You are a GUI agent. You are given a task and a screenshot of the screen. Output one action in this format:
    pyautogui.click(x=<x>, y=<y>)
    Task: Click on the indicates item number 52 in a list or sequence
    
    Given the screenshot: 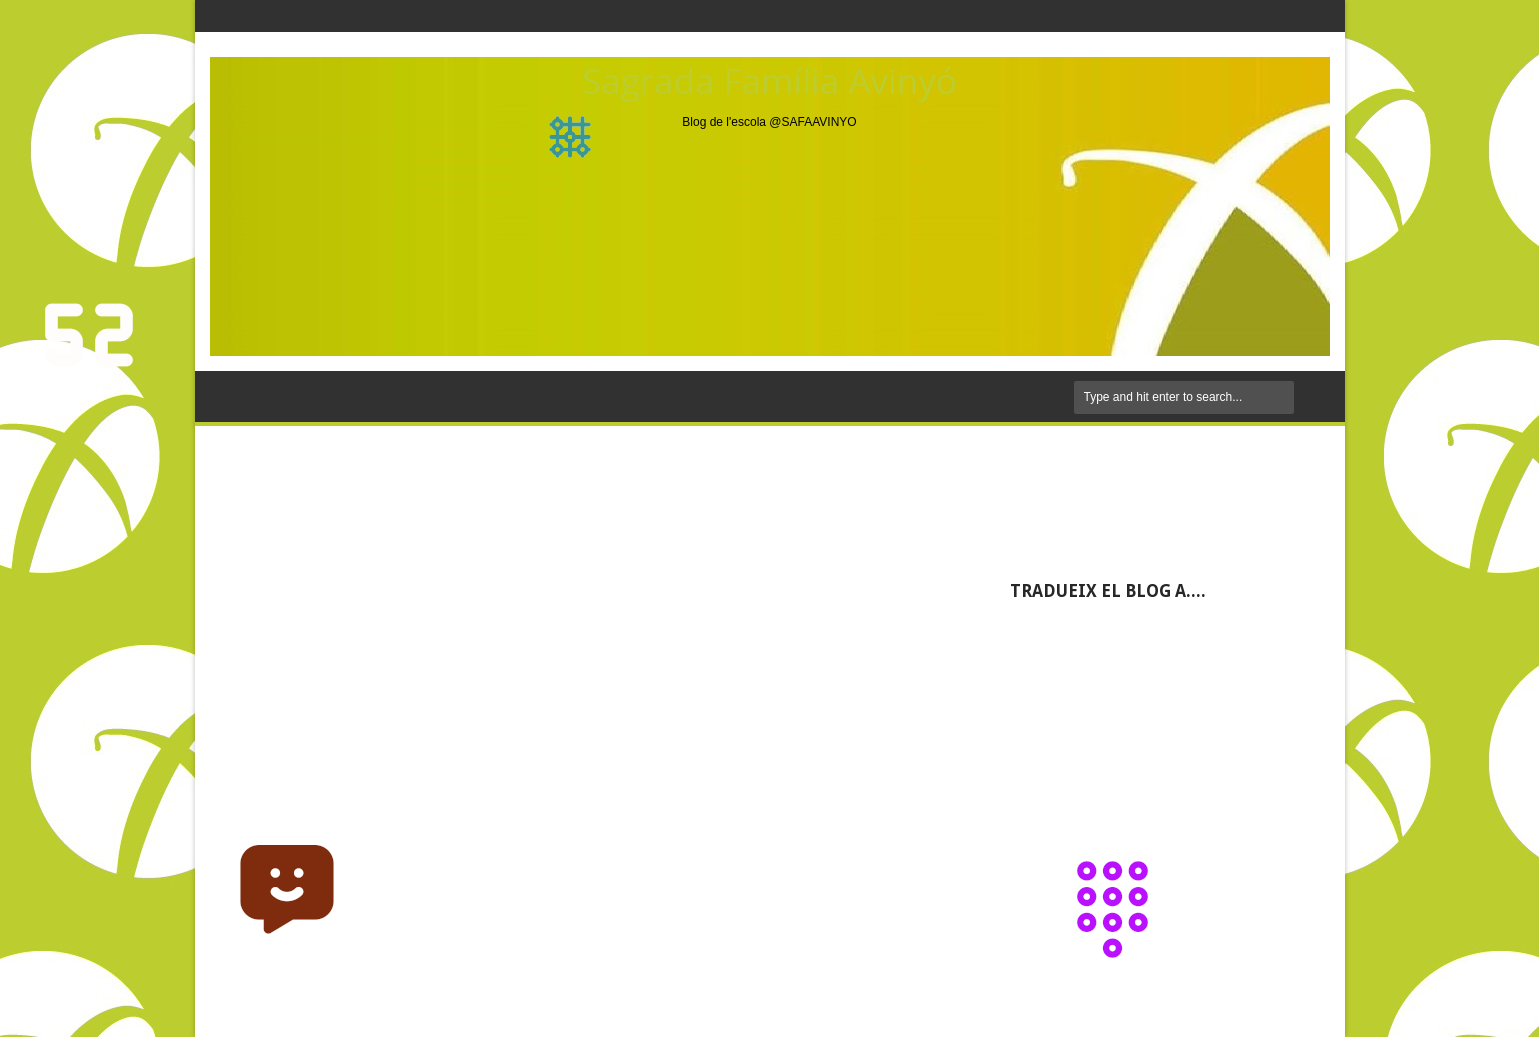 What is the action you would take?
    pyautogui.click(x=89, y=335)
    